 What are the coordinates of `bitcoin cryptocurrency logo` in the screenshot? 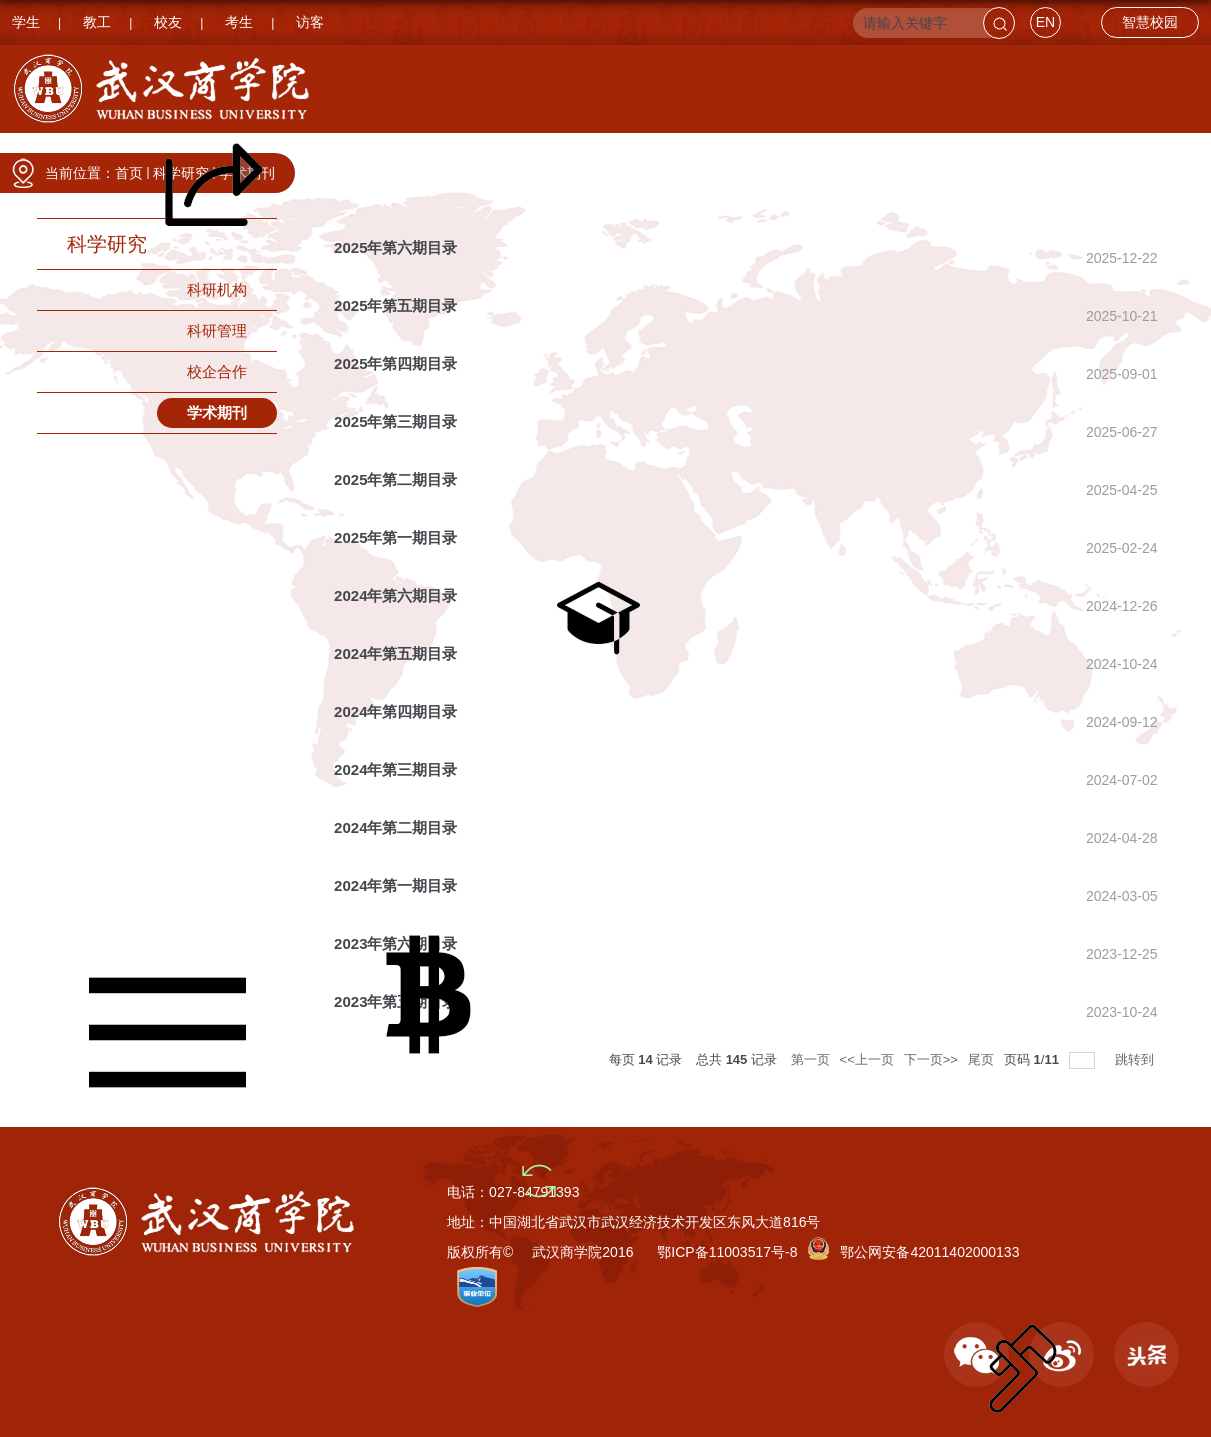 It's located at (428, 994).